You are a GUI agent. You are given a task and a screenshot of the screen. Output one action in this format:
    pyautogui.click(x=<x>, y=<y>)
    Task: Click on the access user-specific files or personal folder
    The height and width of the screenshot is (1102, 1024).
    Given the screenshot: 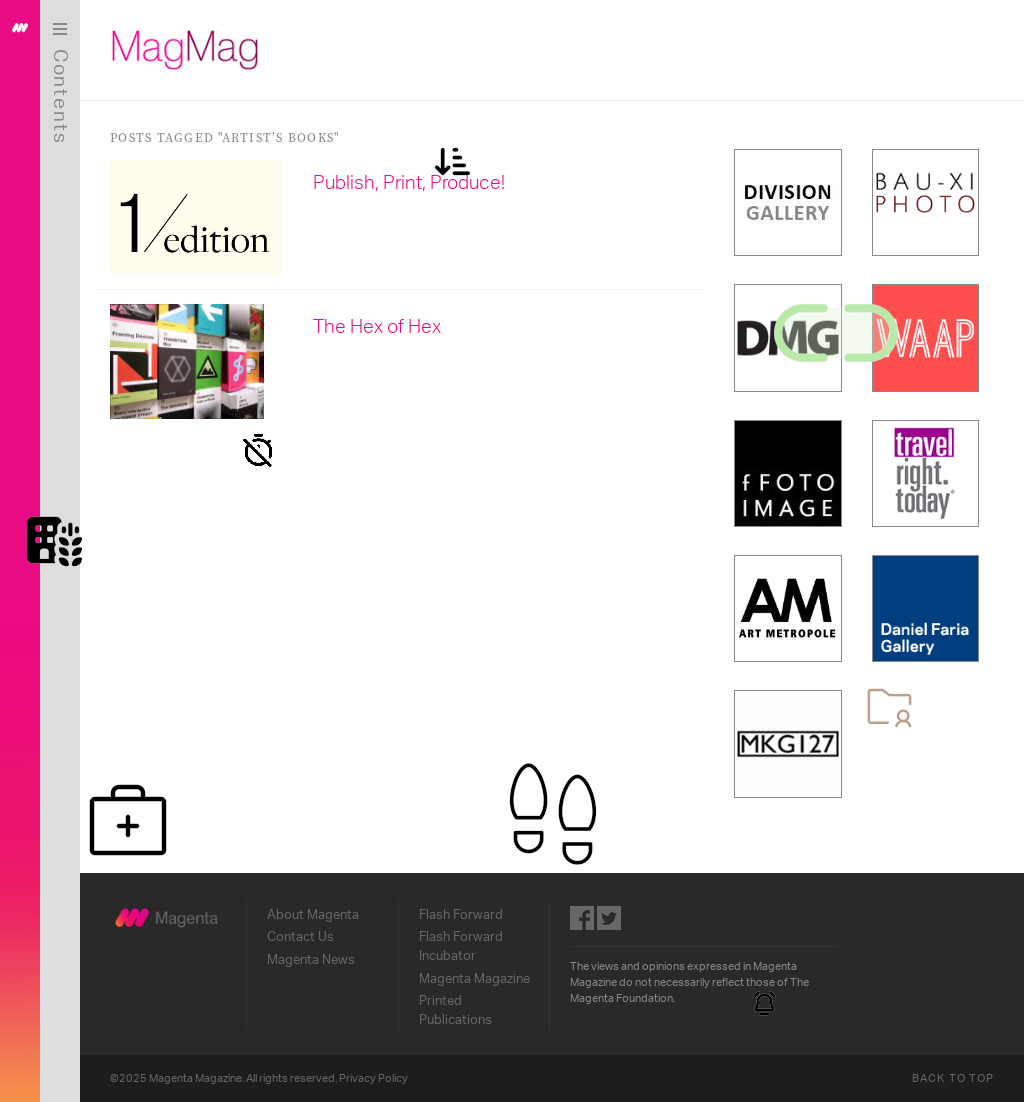 What is the action you would take?
    pyautogui.click(x=889, y=705)
    